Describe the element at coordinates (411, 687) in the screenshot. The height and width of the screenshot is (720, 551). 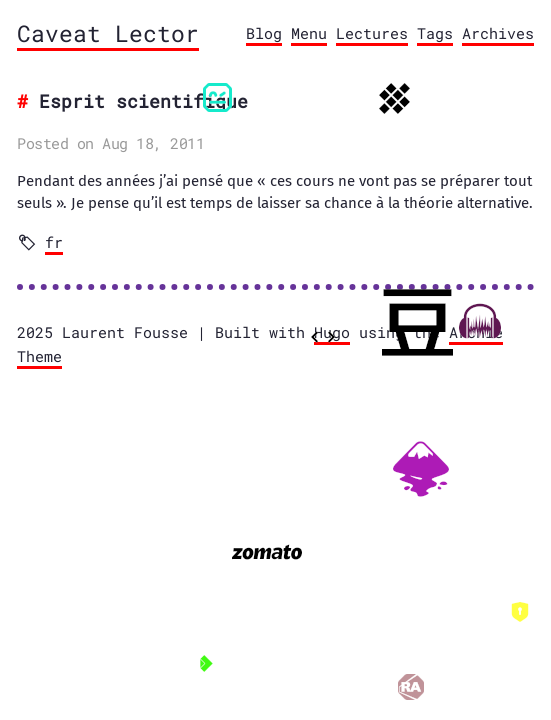
I see `visit rockwell automation website` at that location.